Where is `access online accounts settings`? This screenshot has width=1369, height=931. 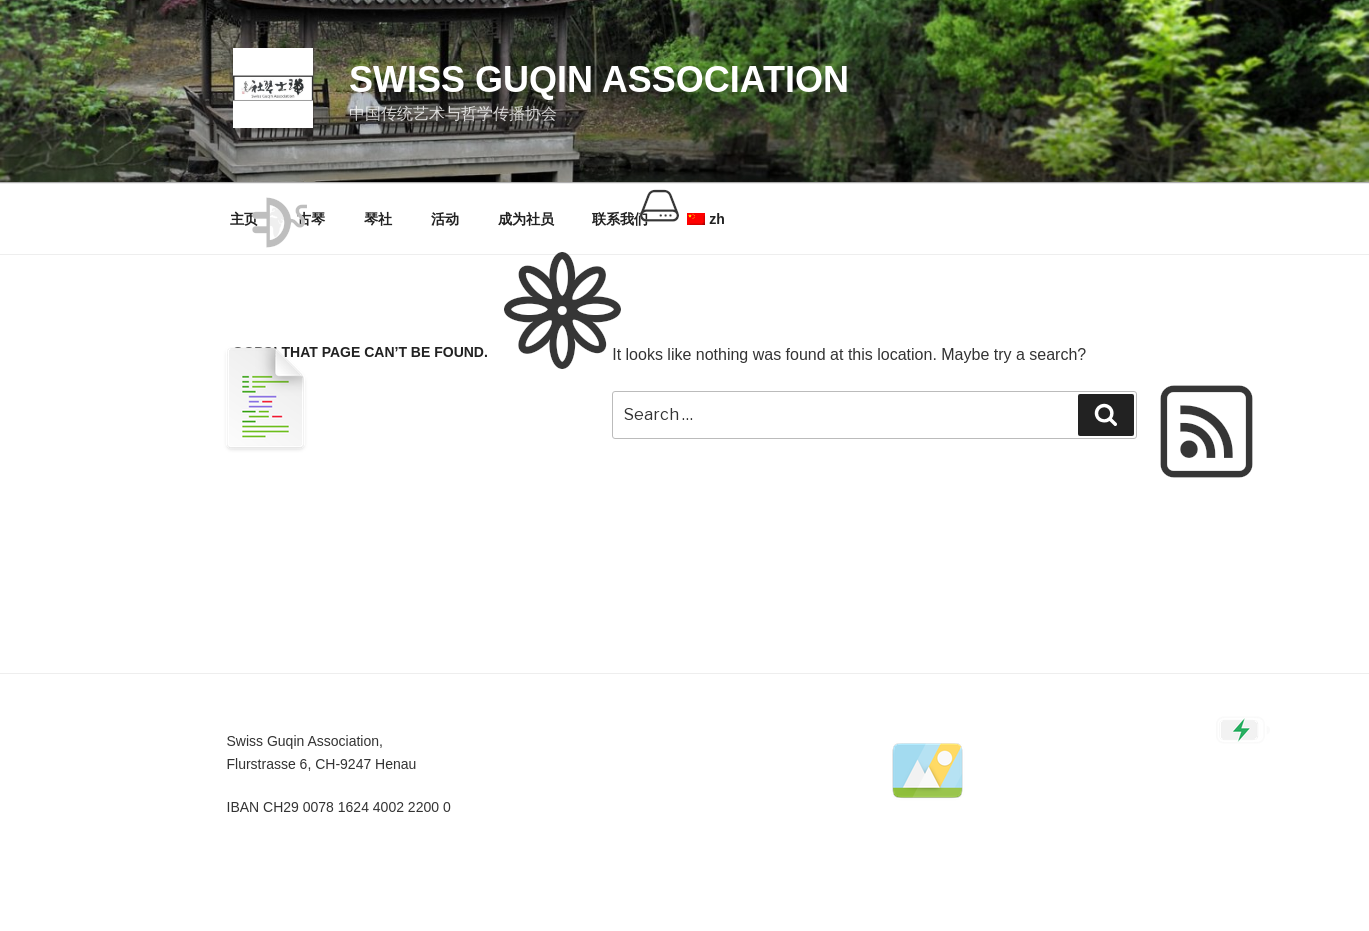
access online accounts settings is located at coordinates (280, 222).